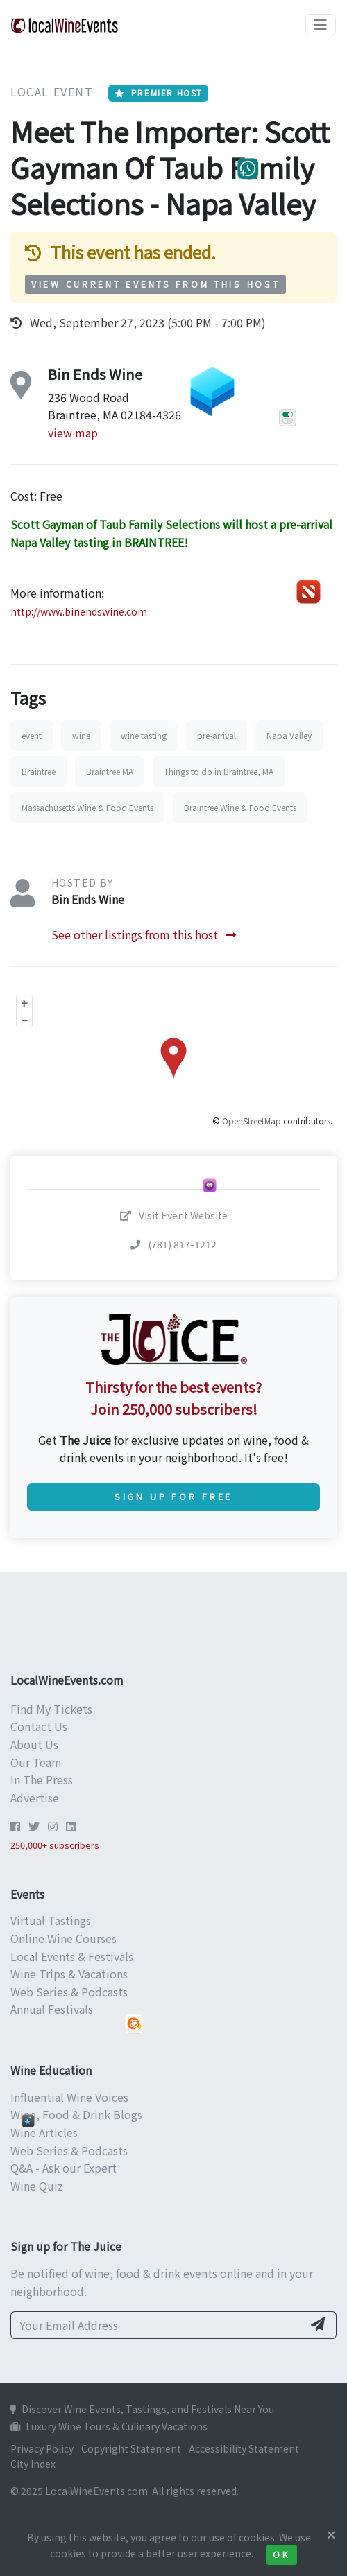  I want to click on add a new timer or time entry, so click(248, 168).